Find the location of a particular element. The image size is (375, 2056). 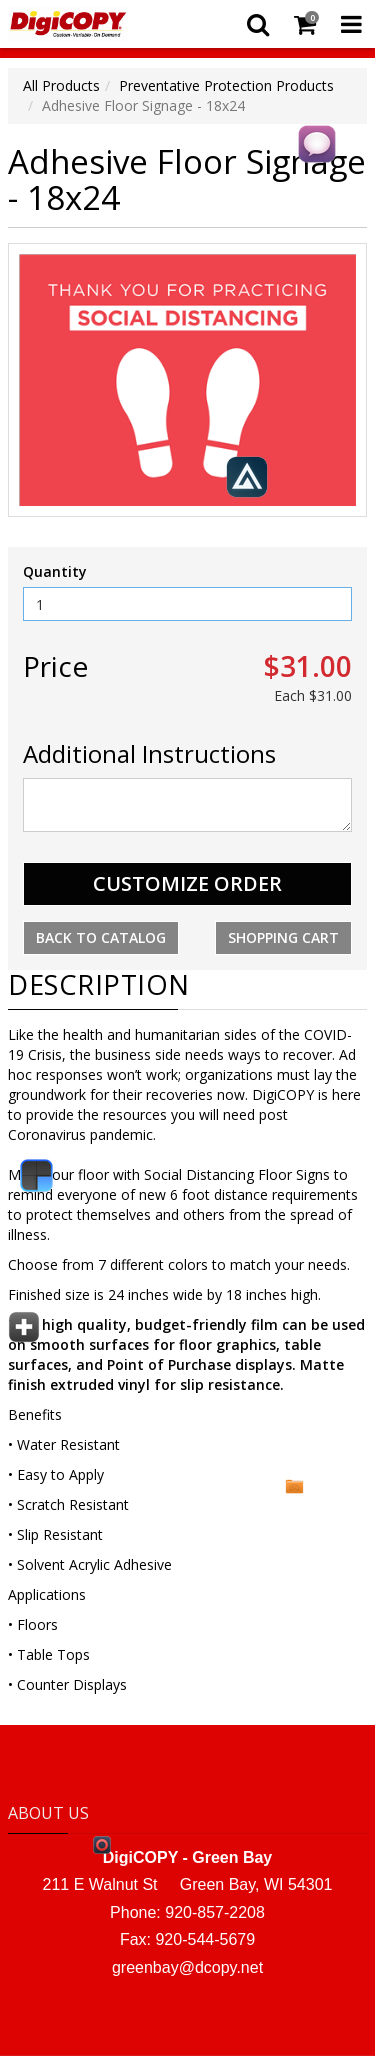

open pidgin instant messaging app is located at coordinates (317, 144).